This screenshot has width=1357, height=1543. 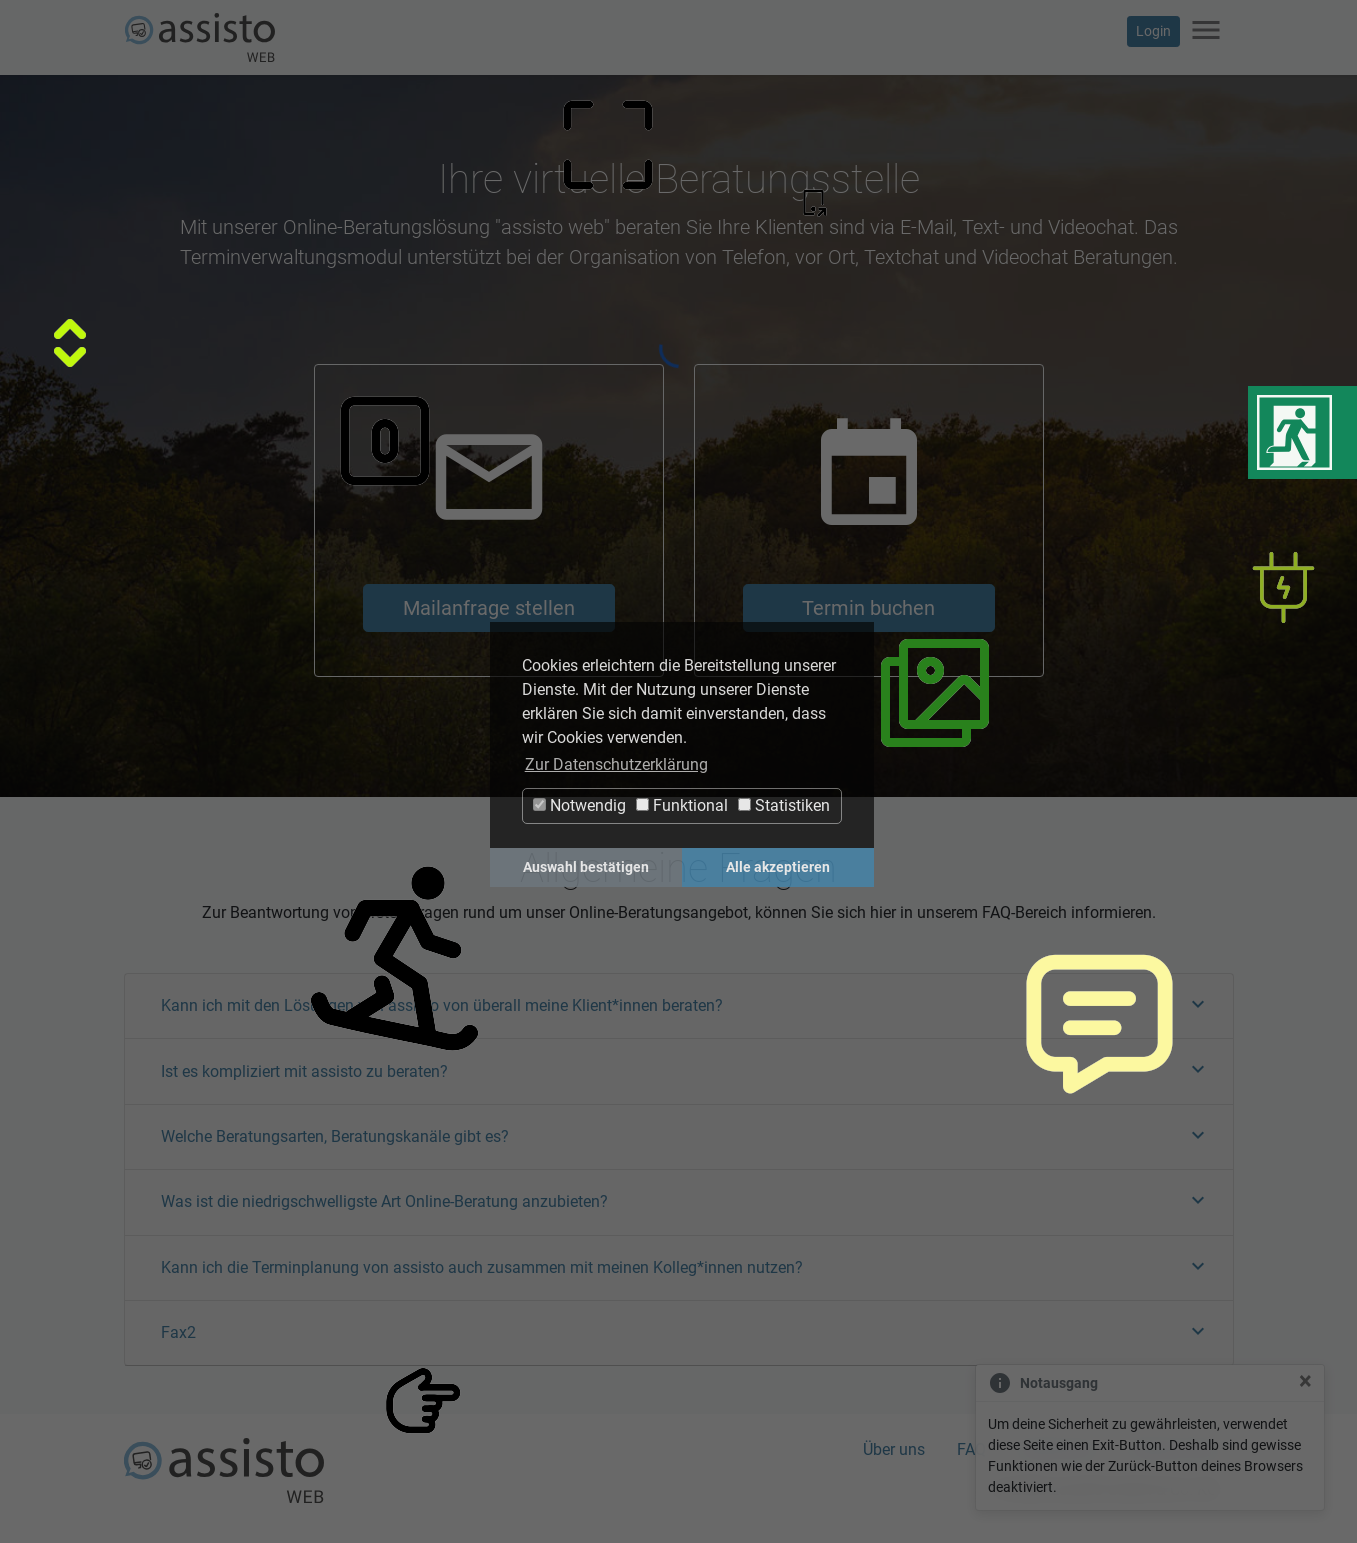 I want to click on enter full screen mode, so click(x=608, y=145).